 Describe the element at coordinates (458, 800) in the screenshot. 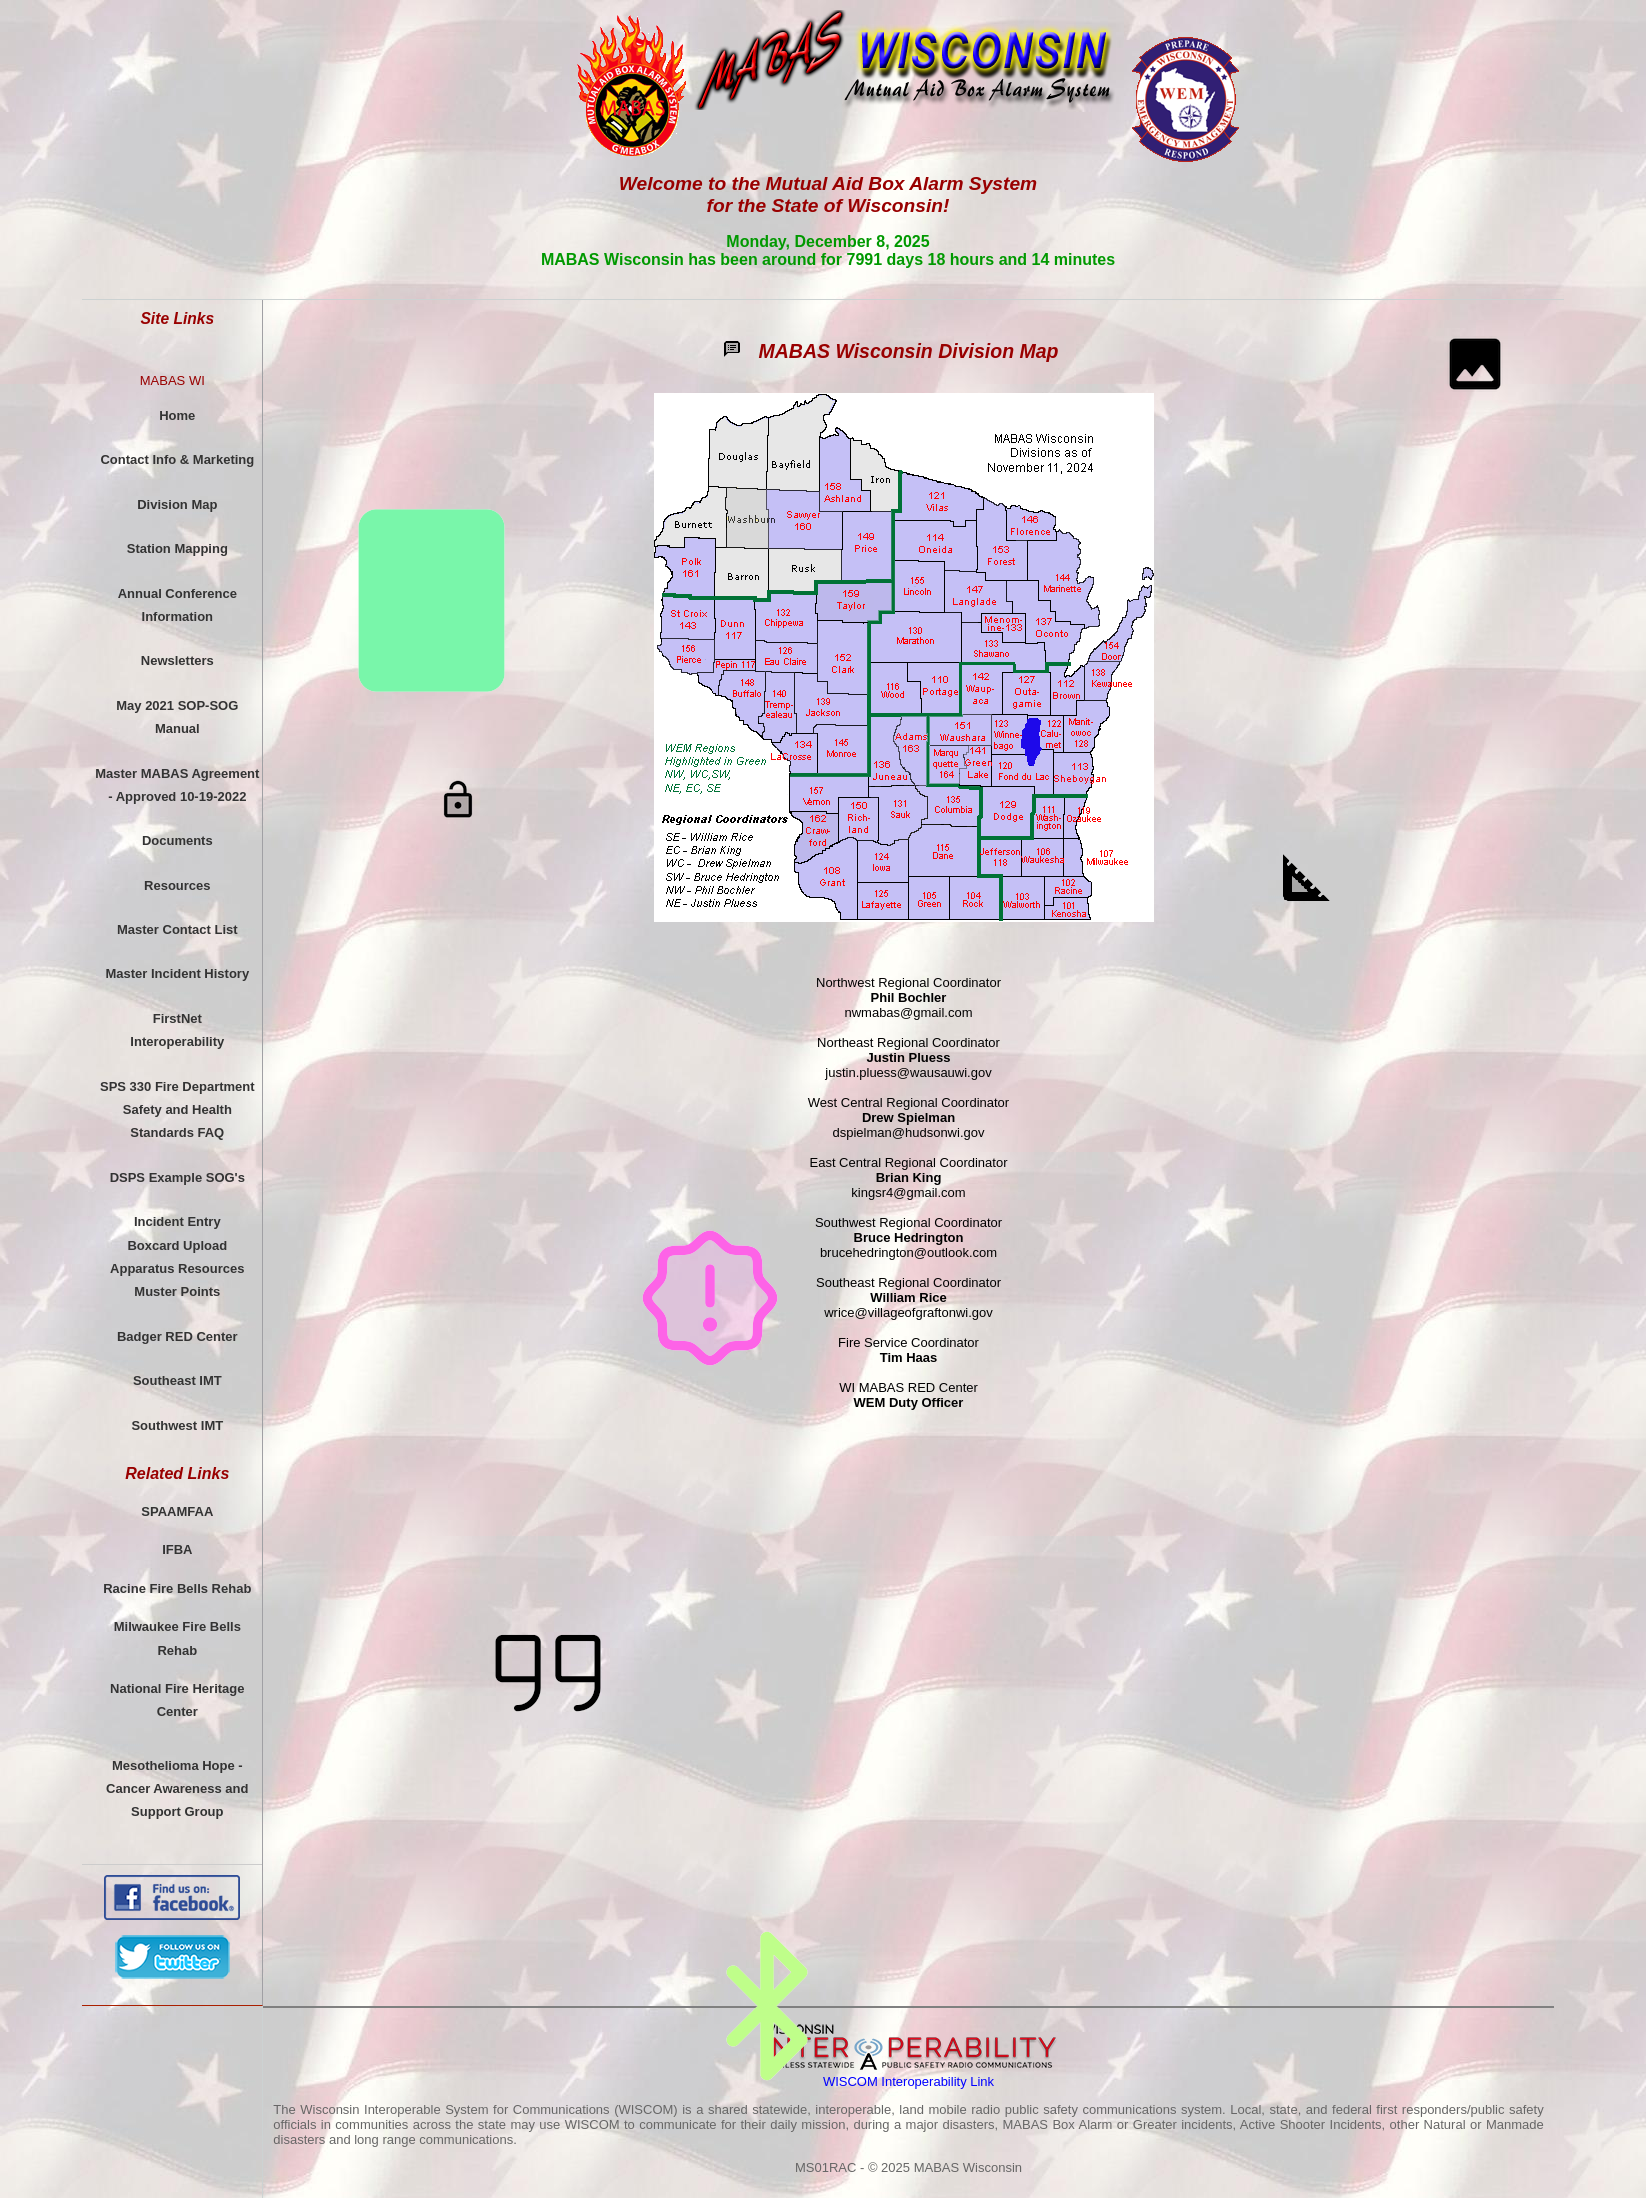

I see `unlock or unsecure an item` at that location.